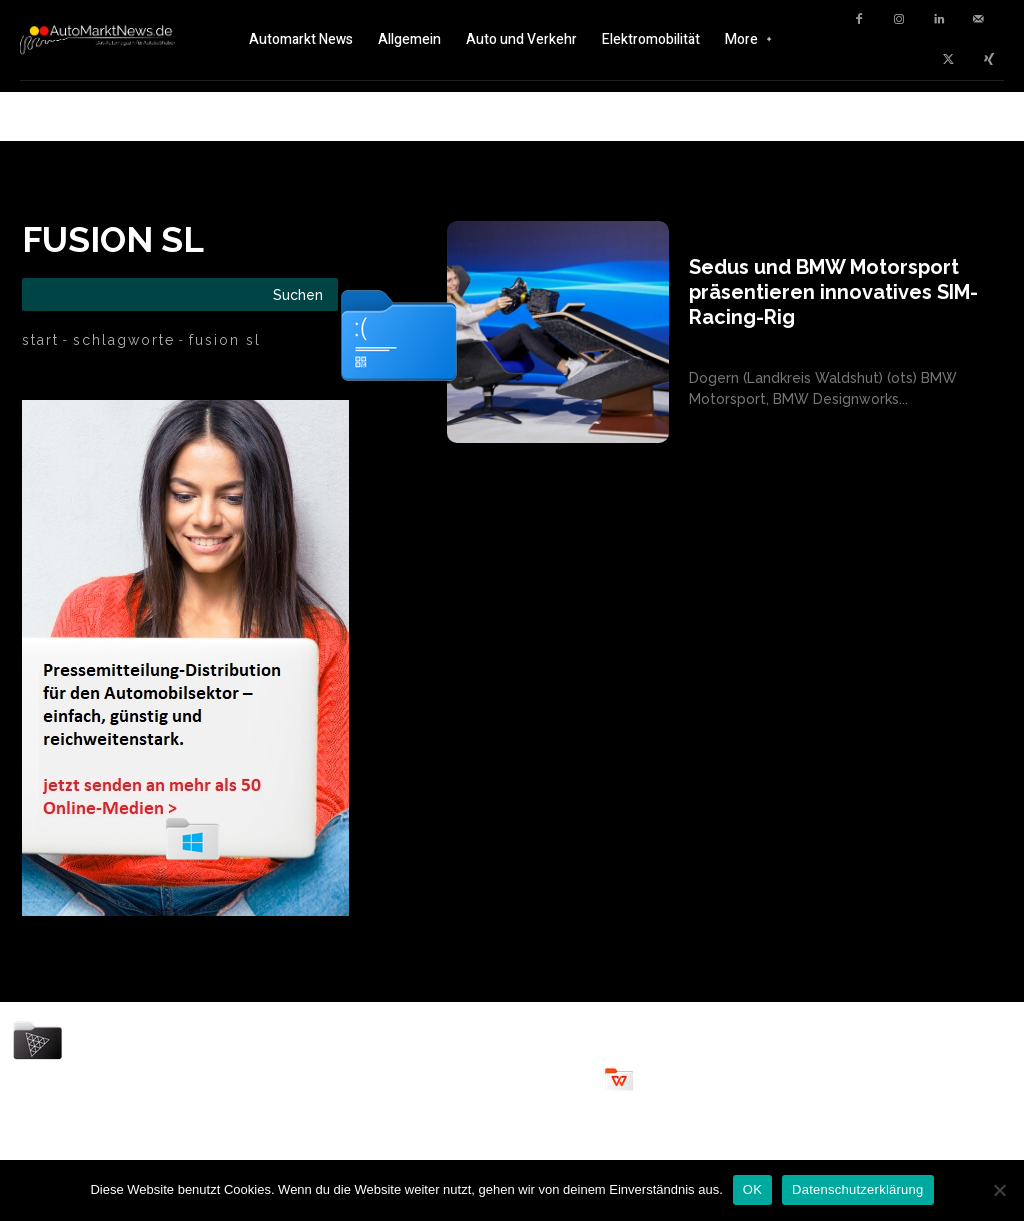 The image size is (1024, 1221). What do you see at coordinates (192, 840) in the screenshot?
I see `open windows 8 system folder` at bounding box center [192, 840].